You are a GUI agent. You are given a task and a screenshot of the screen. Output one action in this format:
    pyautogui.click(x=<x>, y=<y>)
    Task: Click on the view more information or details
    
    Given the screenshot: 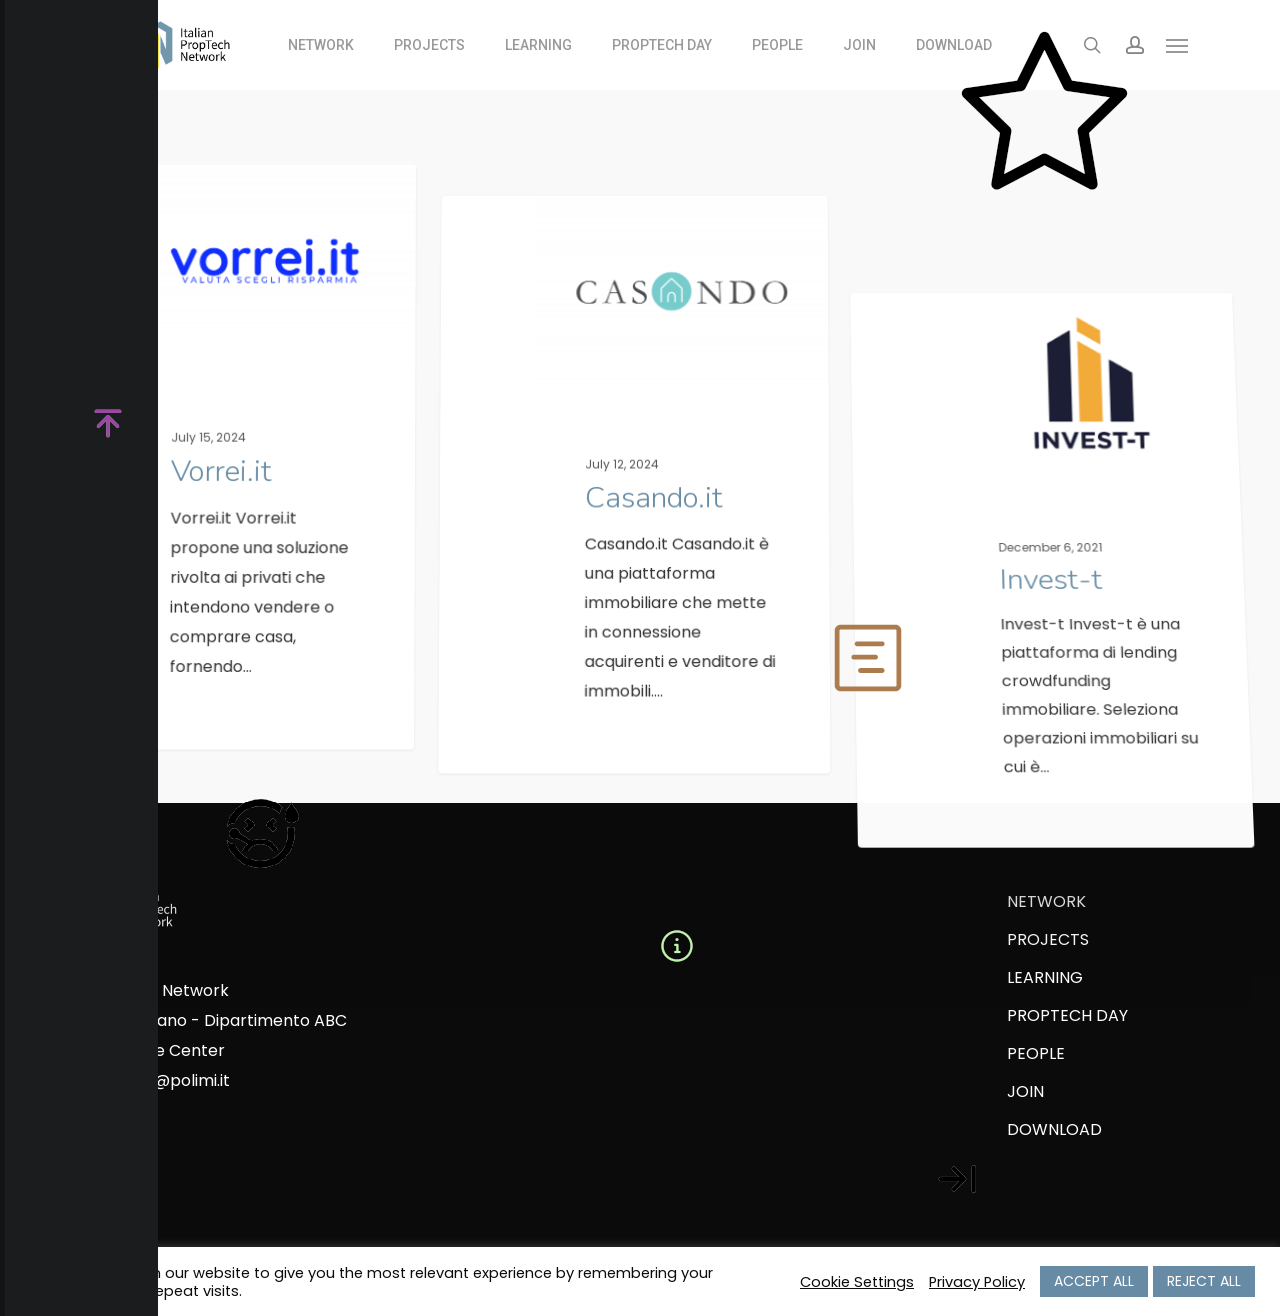 What is the action you would take?
    pyautogui.click(x=677, y=946)
    